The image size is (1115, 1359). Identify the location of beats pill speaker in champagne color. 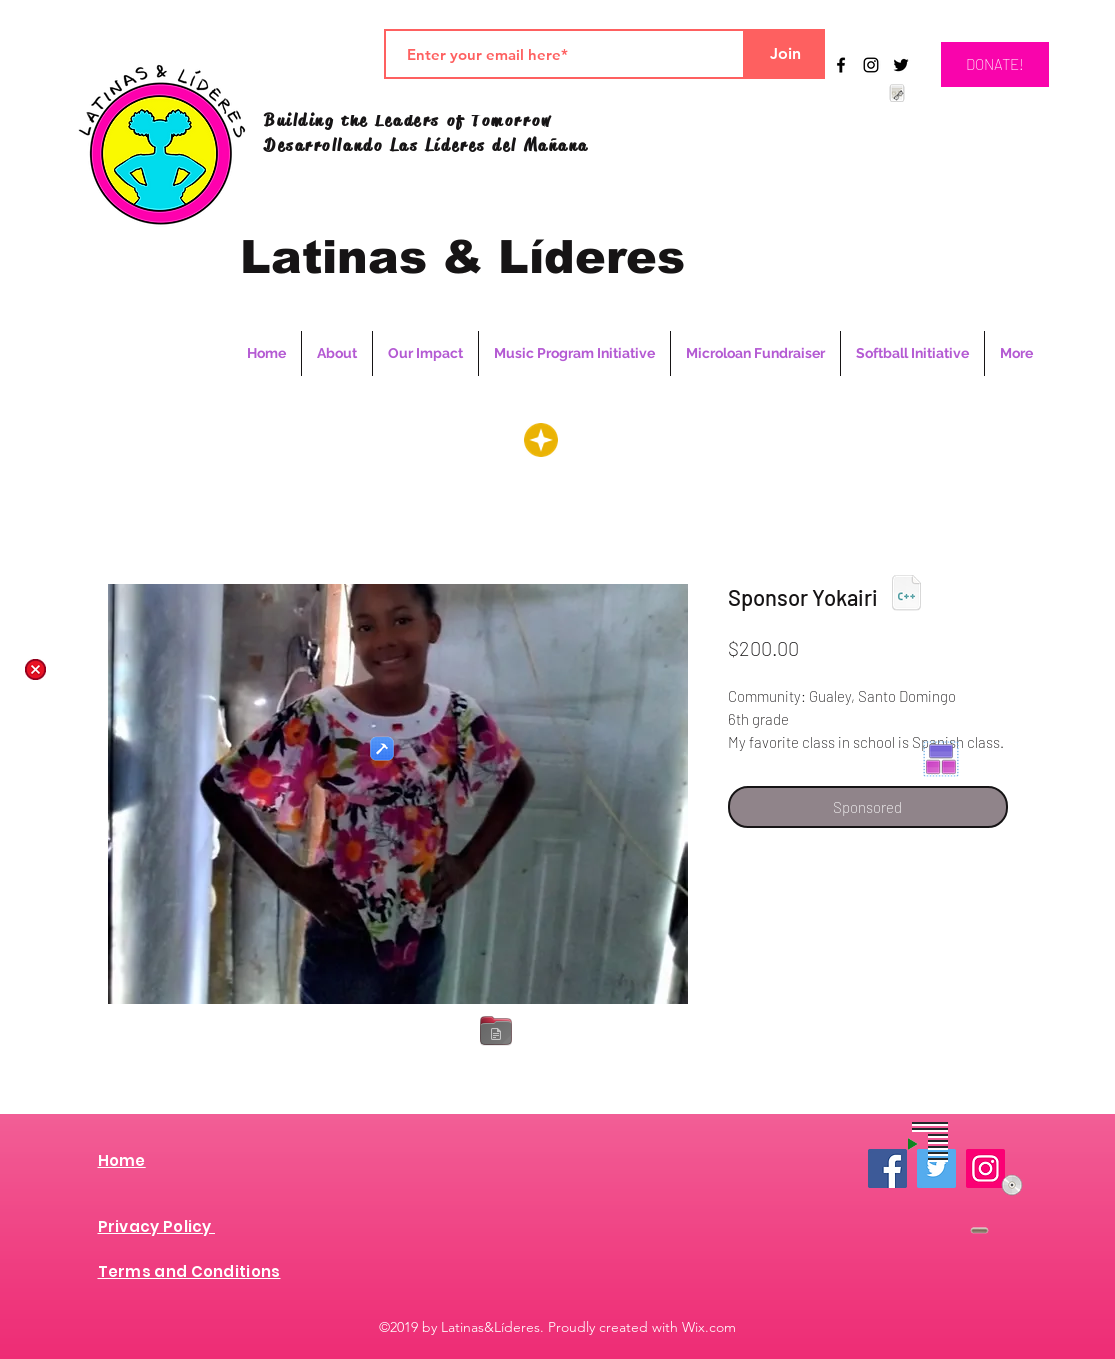
(979, 1230).